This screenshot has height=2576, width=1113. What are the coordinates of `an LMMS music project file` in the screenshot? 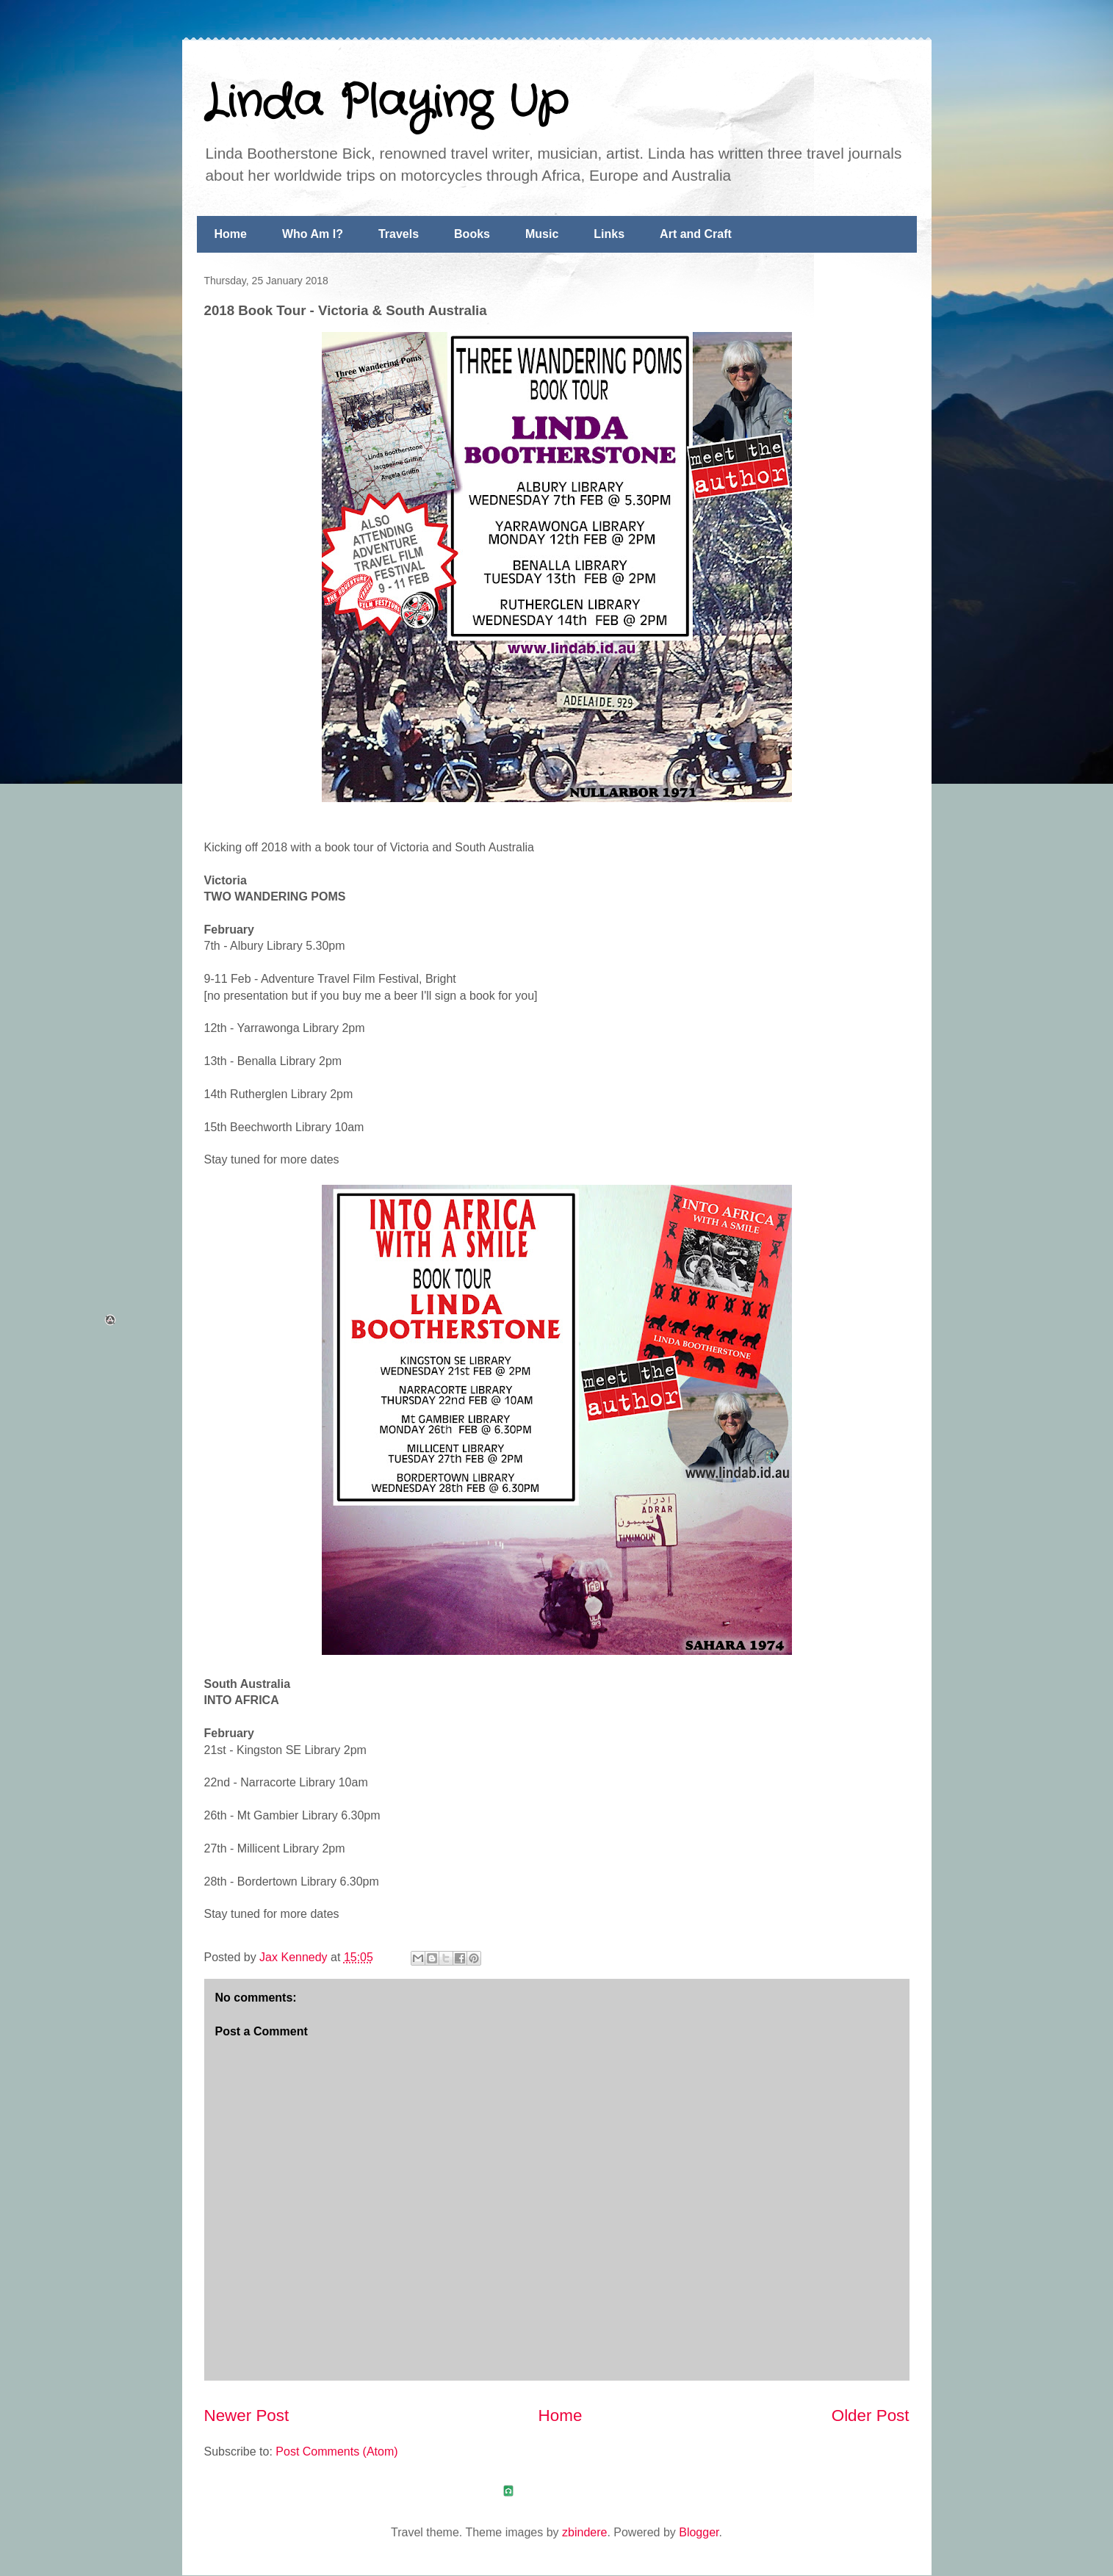 It's located at (508, 2491).